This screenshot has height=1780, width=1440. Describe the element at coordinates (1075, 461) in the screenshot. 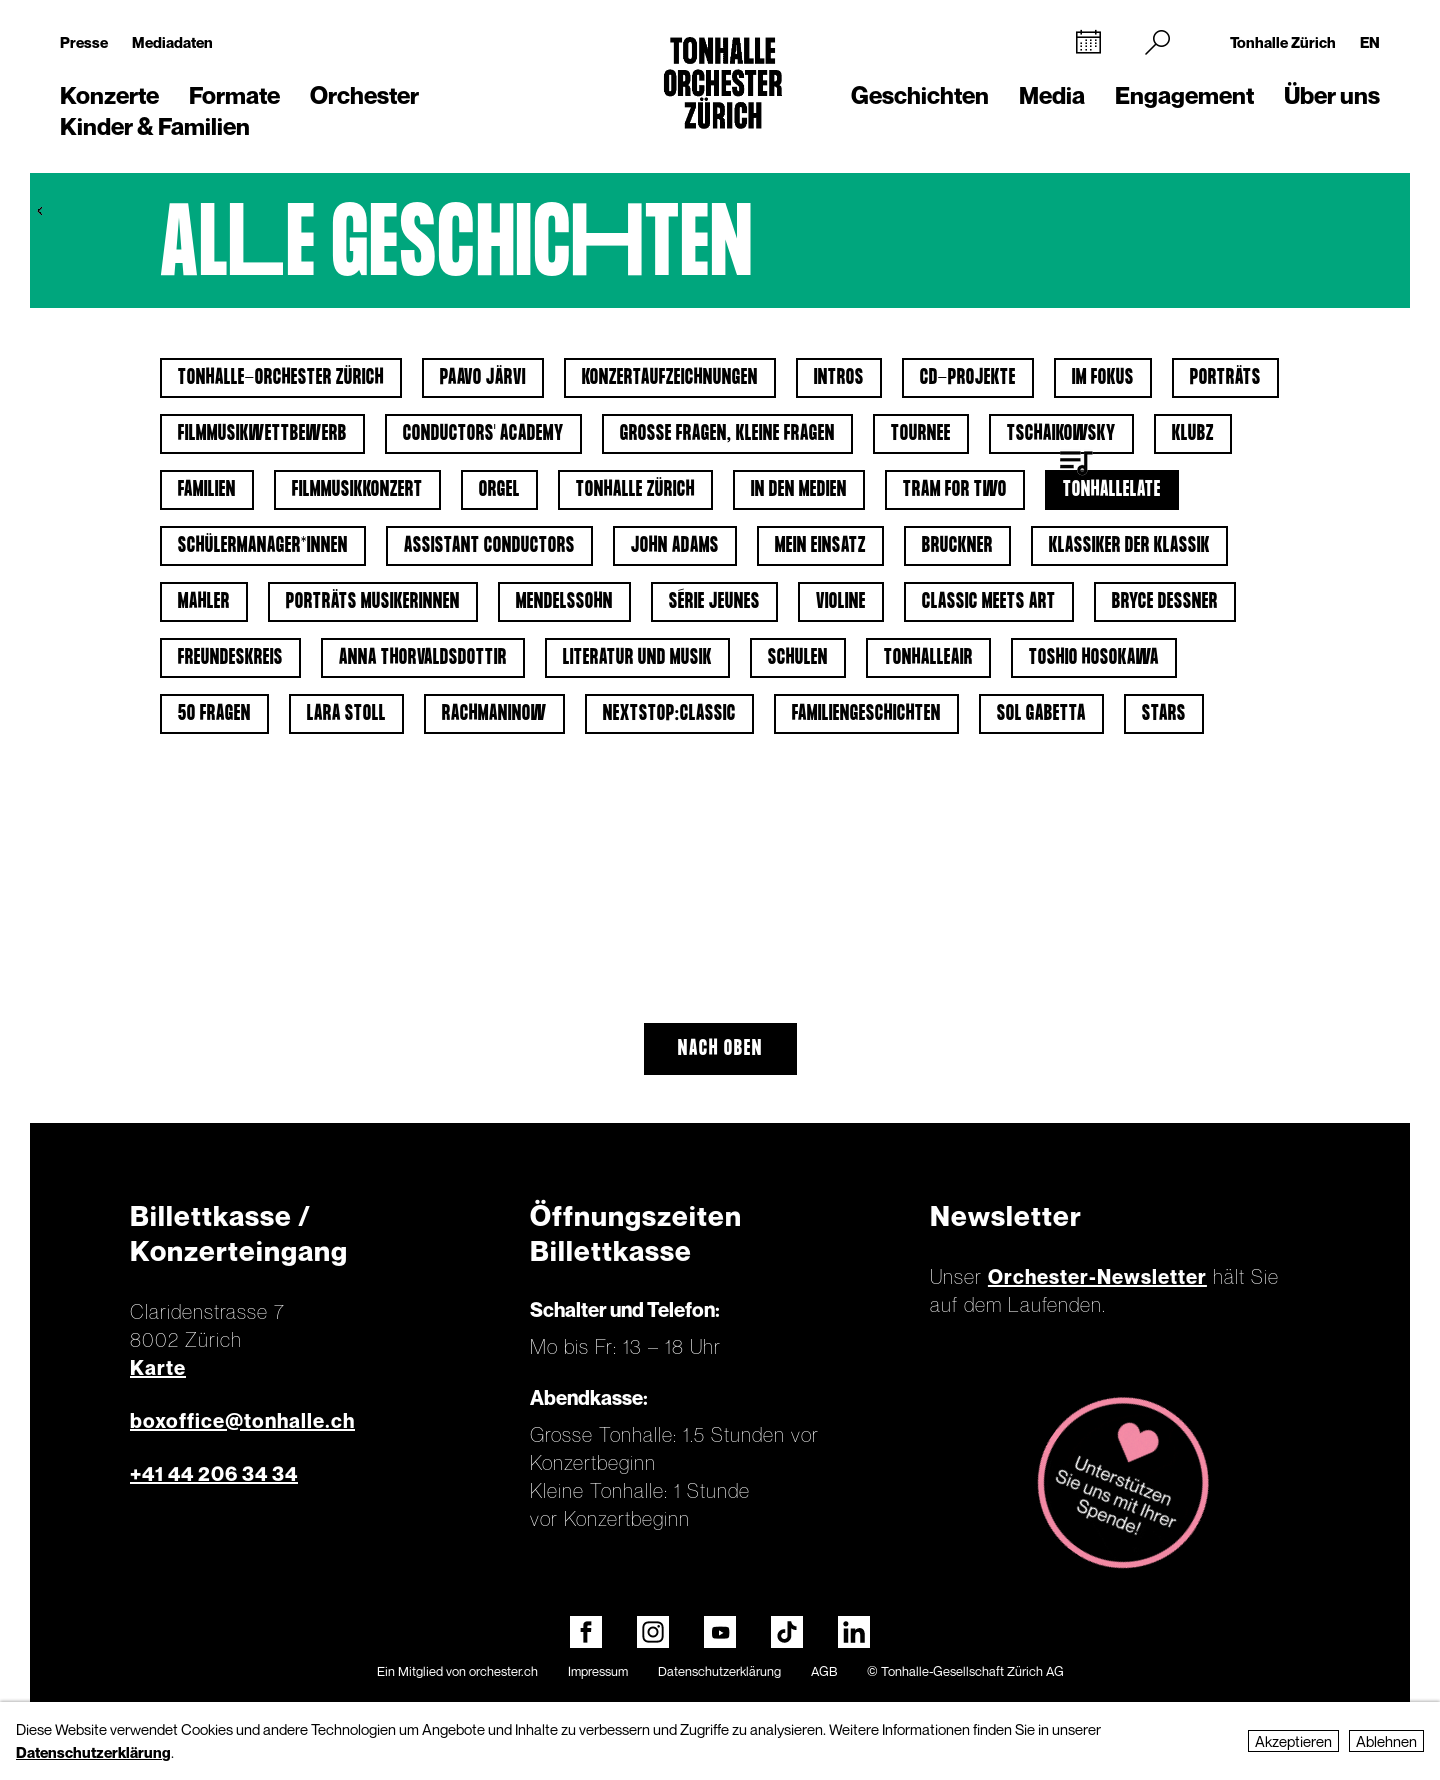

I see `view music queue or playlist` at that location.